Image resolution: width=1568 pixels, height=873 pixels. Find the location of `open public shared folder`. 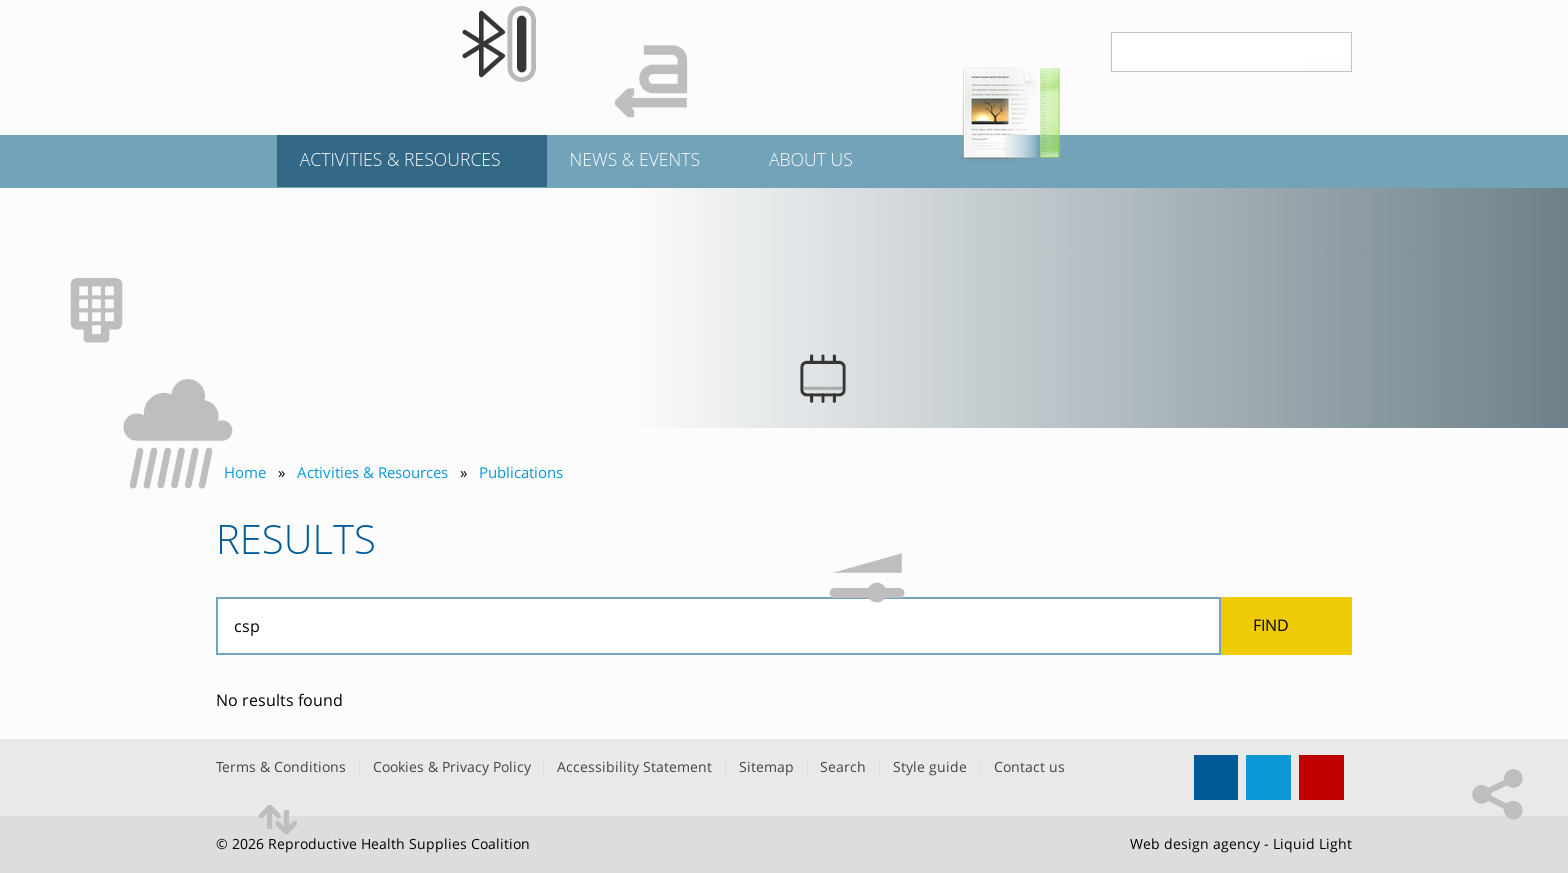

open public shared folder is located at coordinates (1497, 794).